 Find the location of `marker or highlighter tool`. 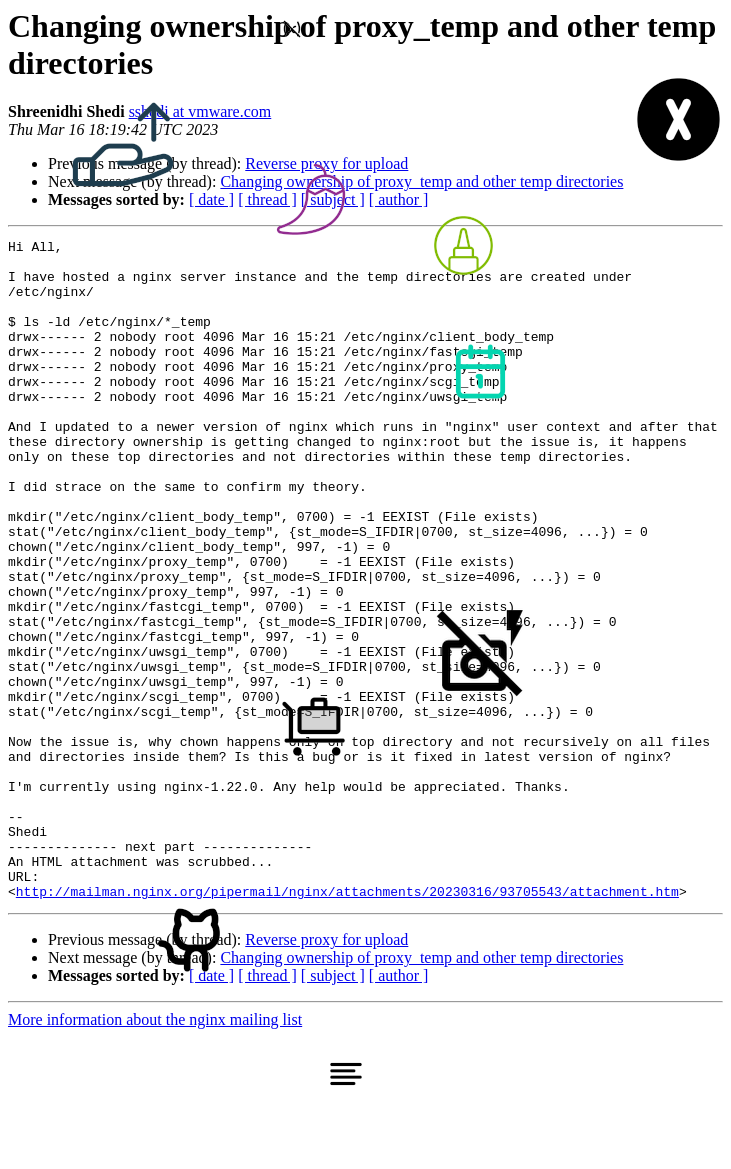

marker or highlighter tool is located at coordinates (463, 245).